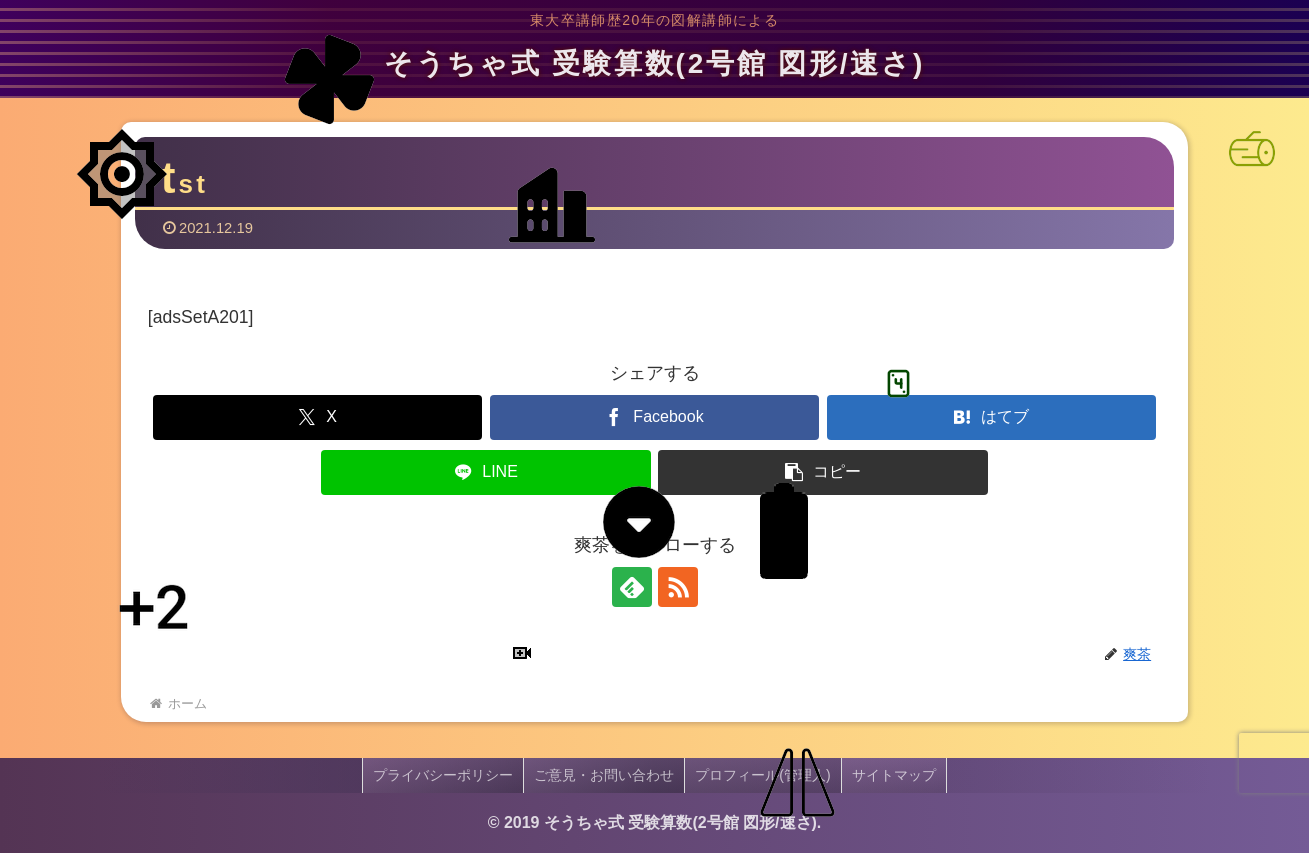  Describe the element at coordinates (797, 785) in the screenshot. I see `flip image horizontally` at that location.